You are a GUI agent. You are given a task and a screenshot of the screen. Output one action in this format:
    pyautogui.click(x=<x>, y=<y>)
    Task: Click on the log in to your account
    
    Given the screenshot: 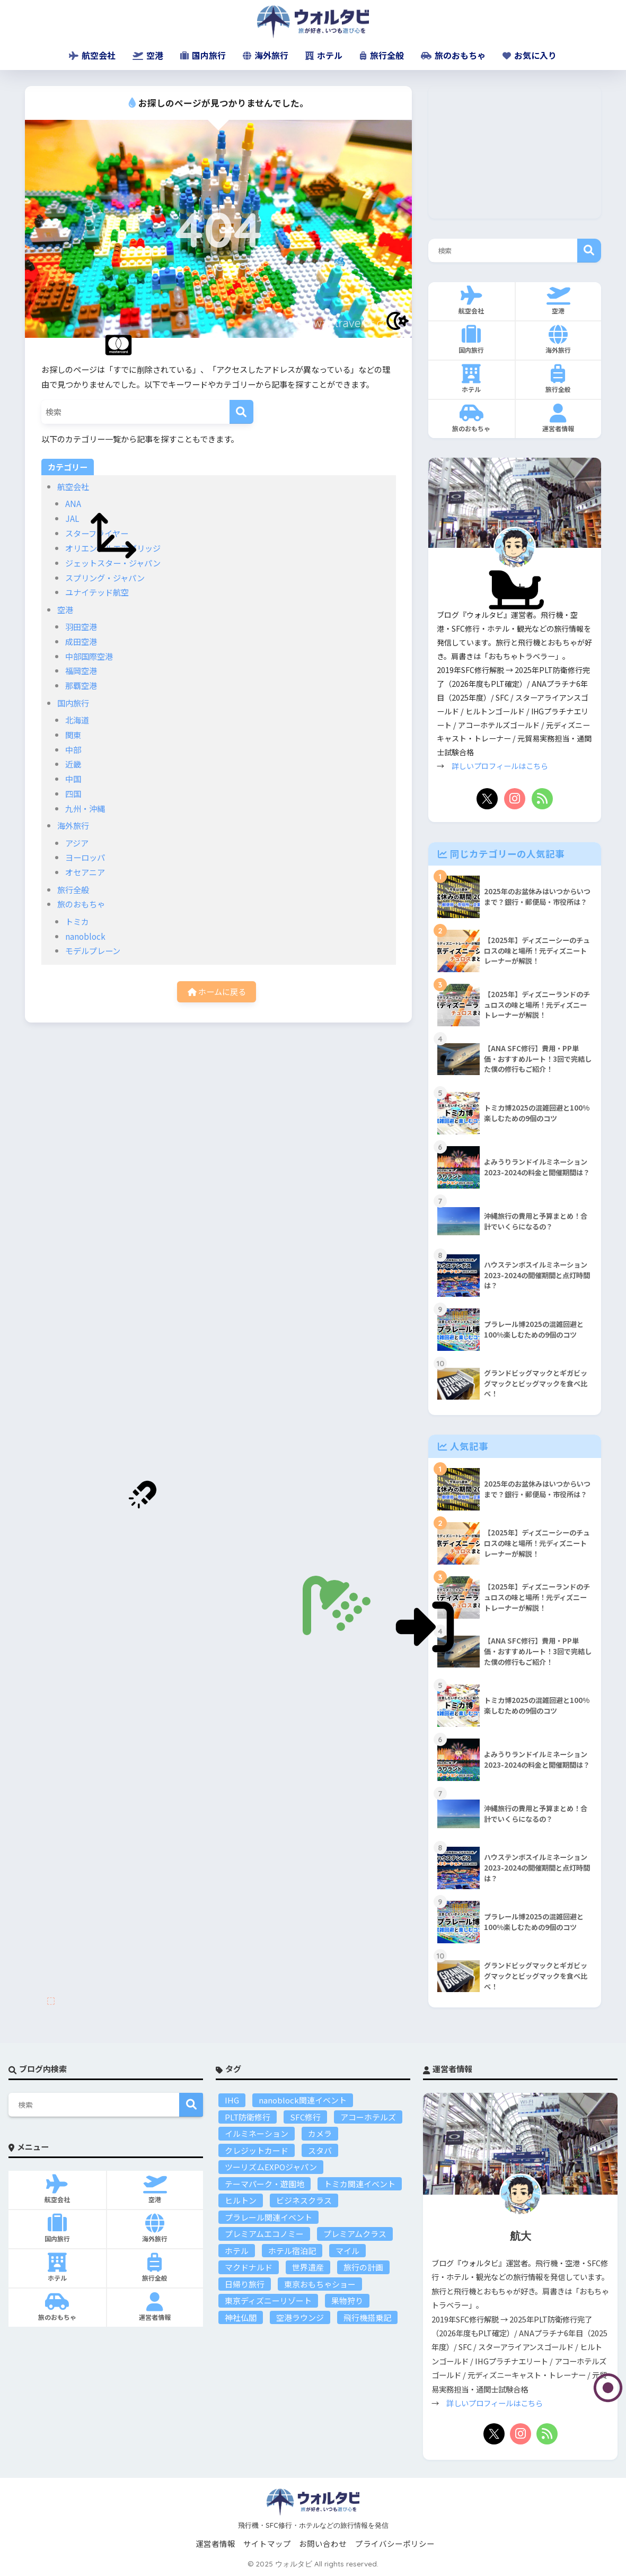 What is the action you would take?
    pyautogui.click(x=425, y=1627)
    